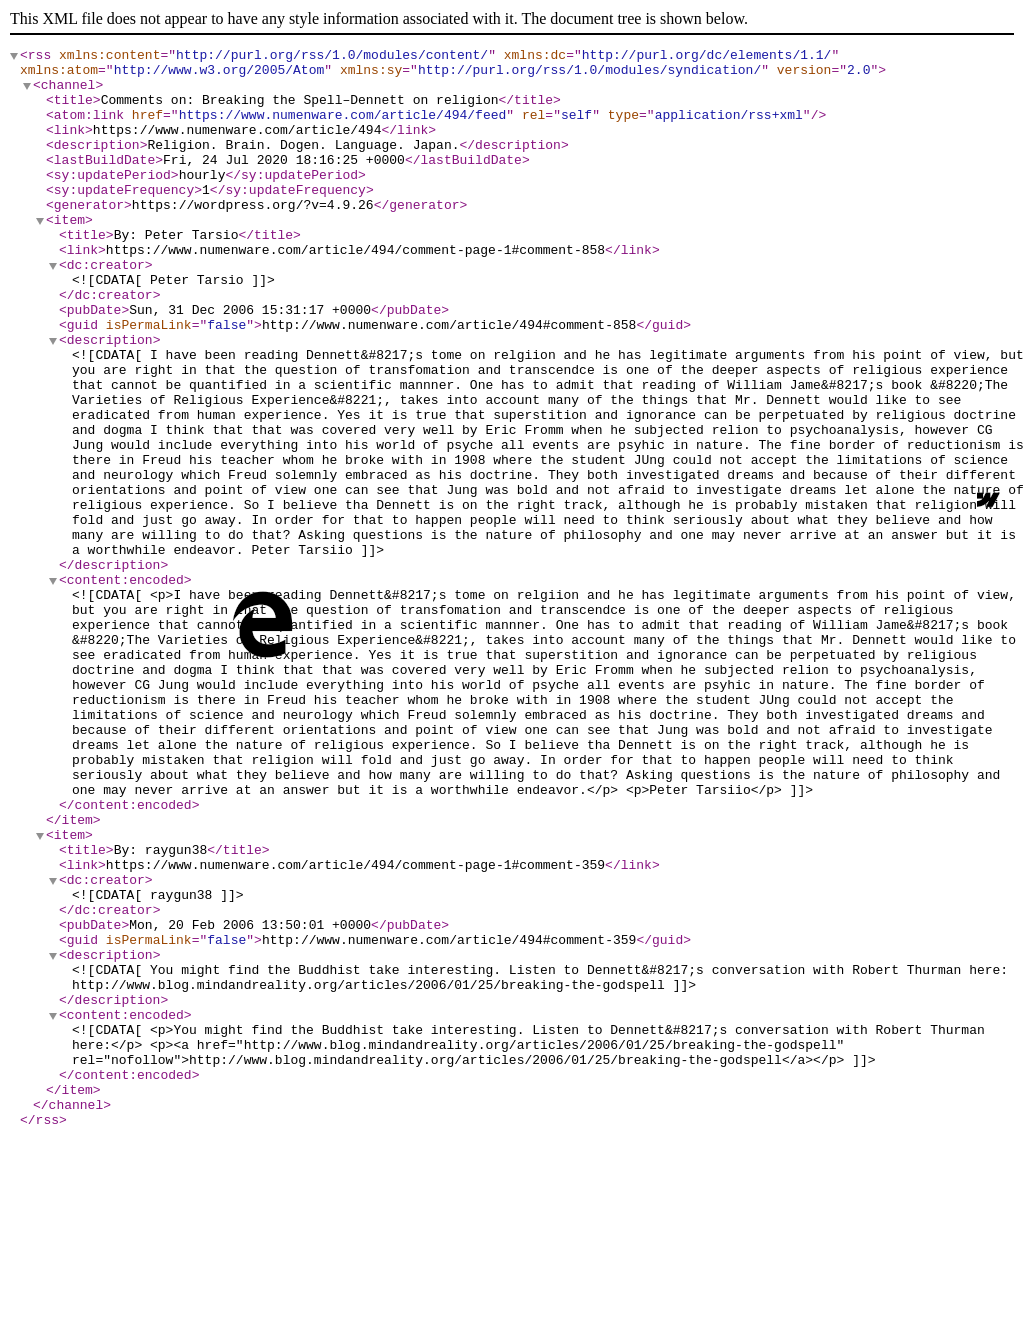 The image size is (1024, 1344). Describe the element at coordinates (262, 624) in the screenshot. I see `open Microsoft Edge browser` at that location.